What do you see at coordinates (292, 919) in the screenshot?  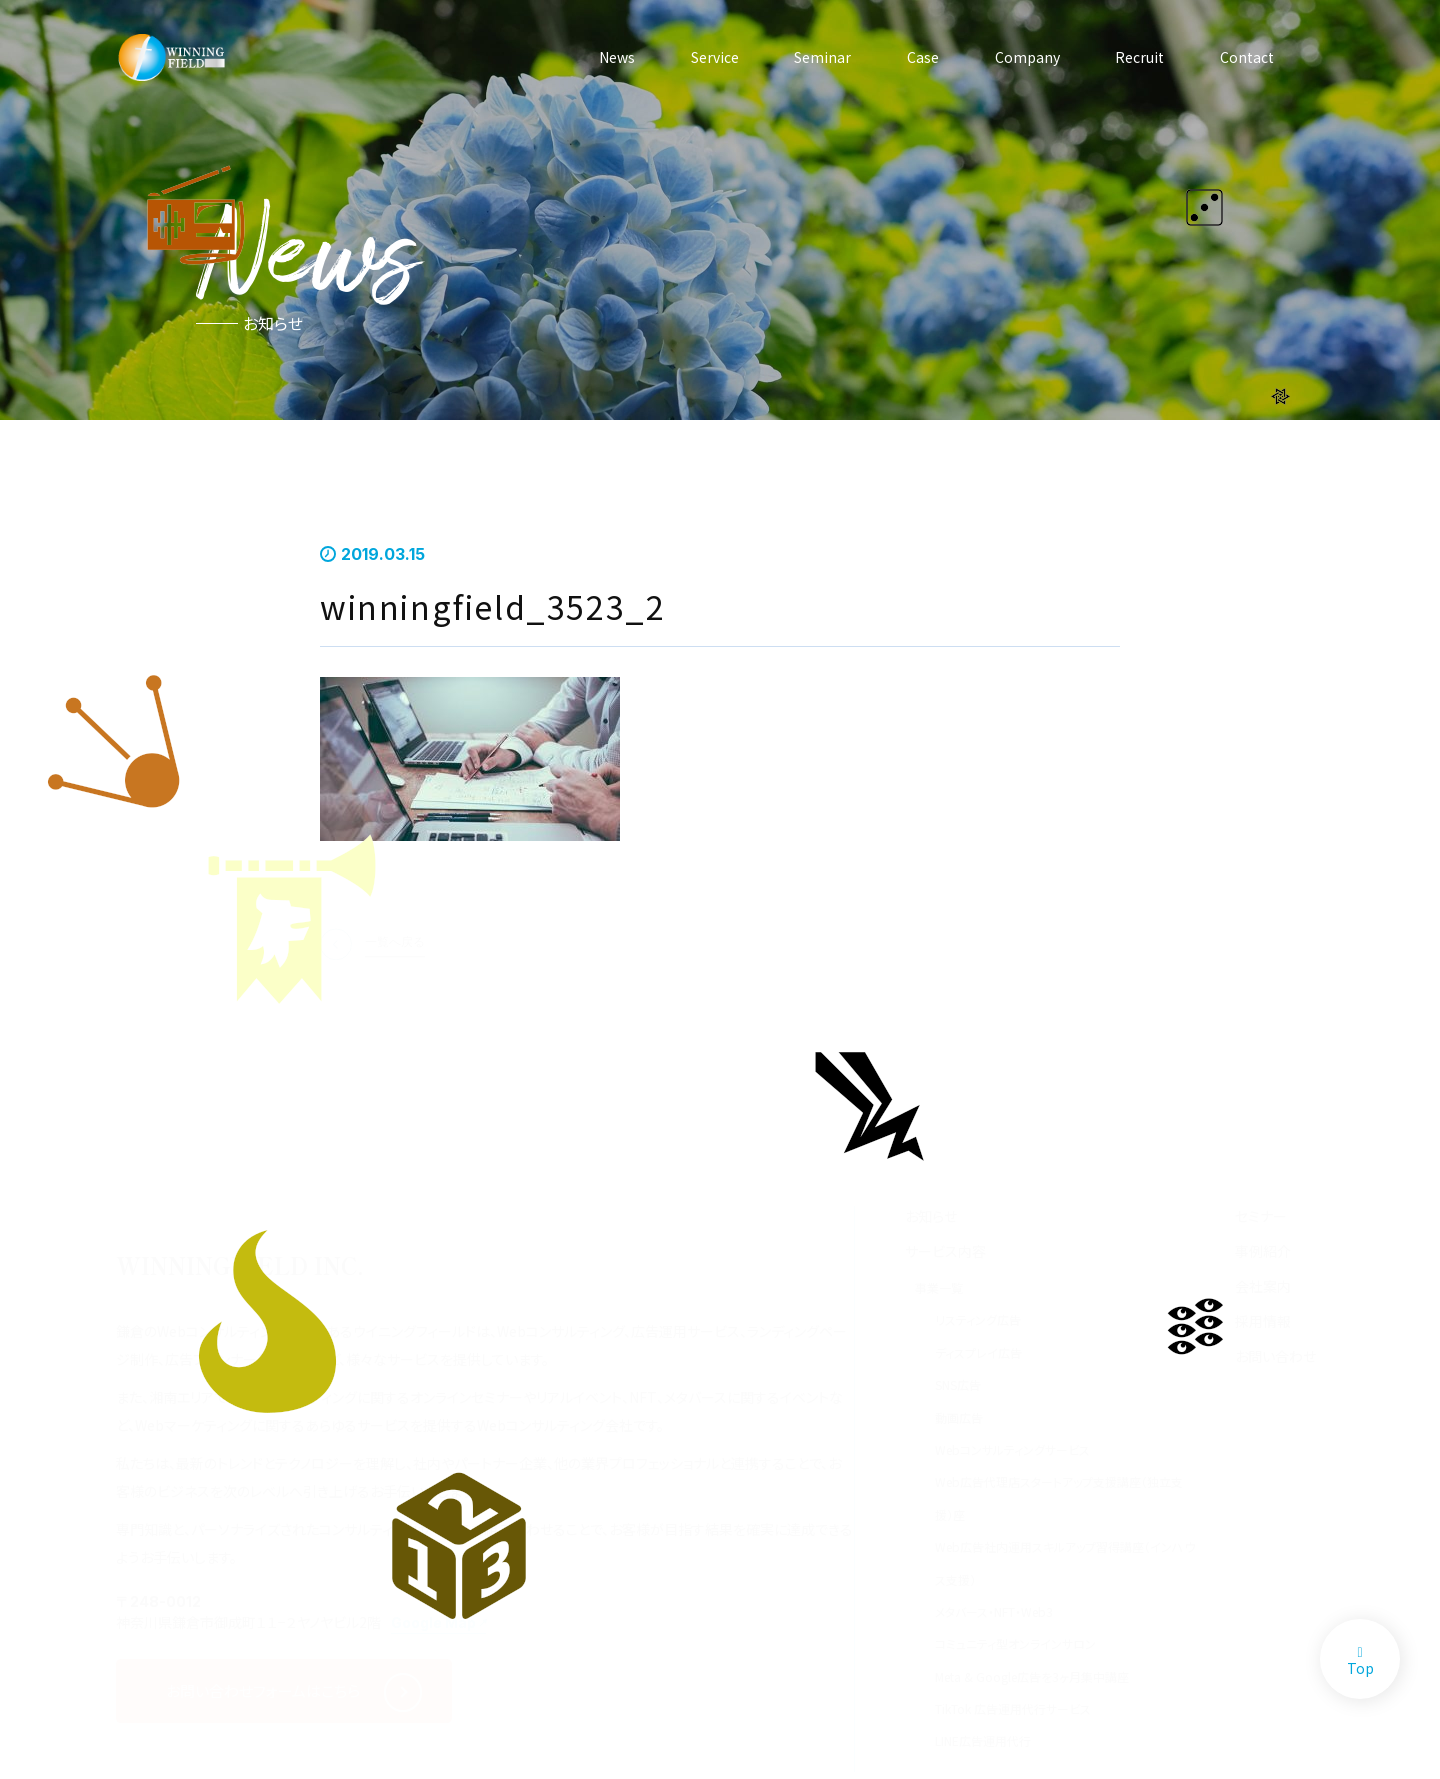 I see `announce a new achievement or milestone` at bounding box center [292, 919].